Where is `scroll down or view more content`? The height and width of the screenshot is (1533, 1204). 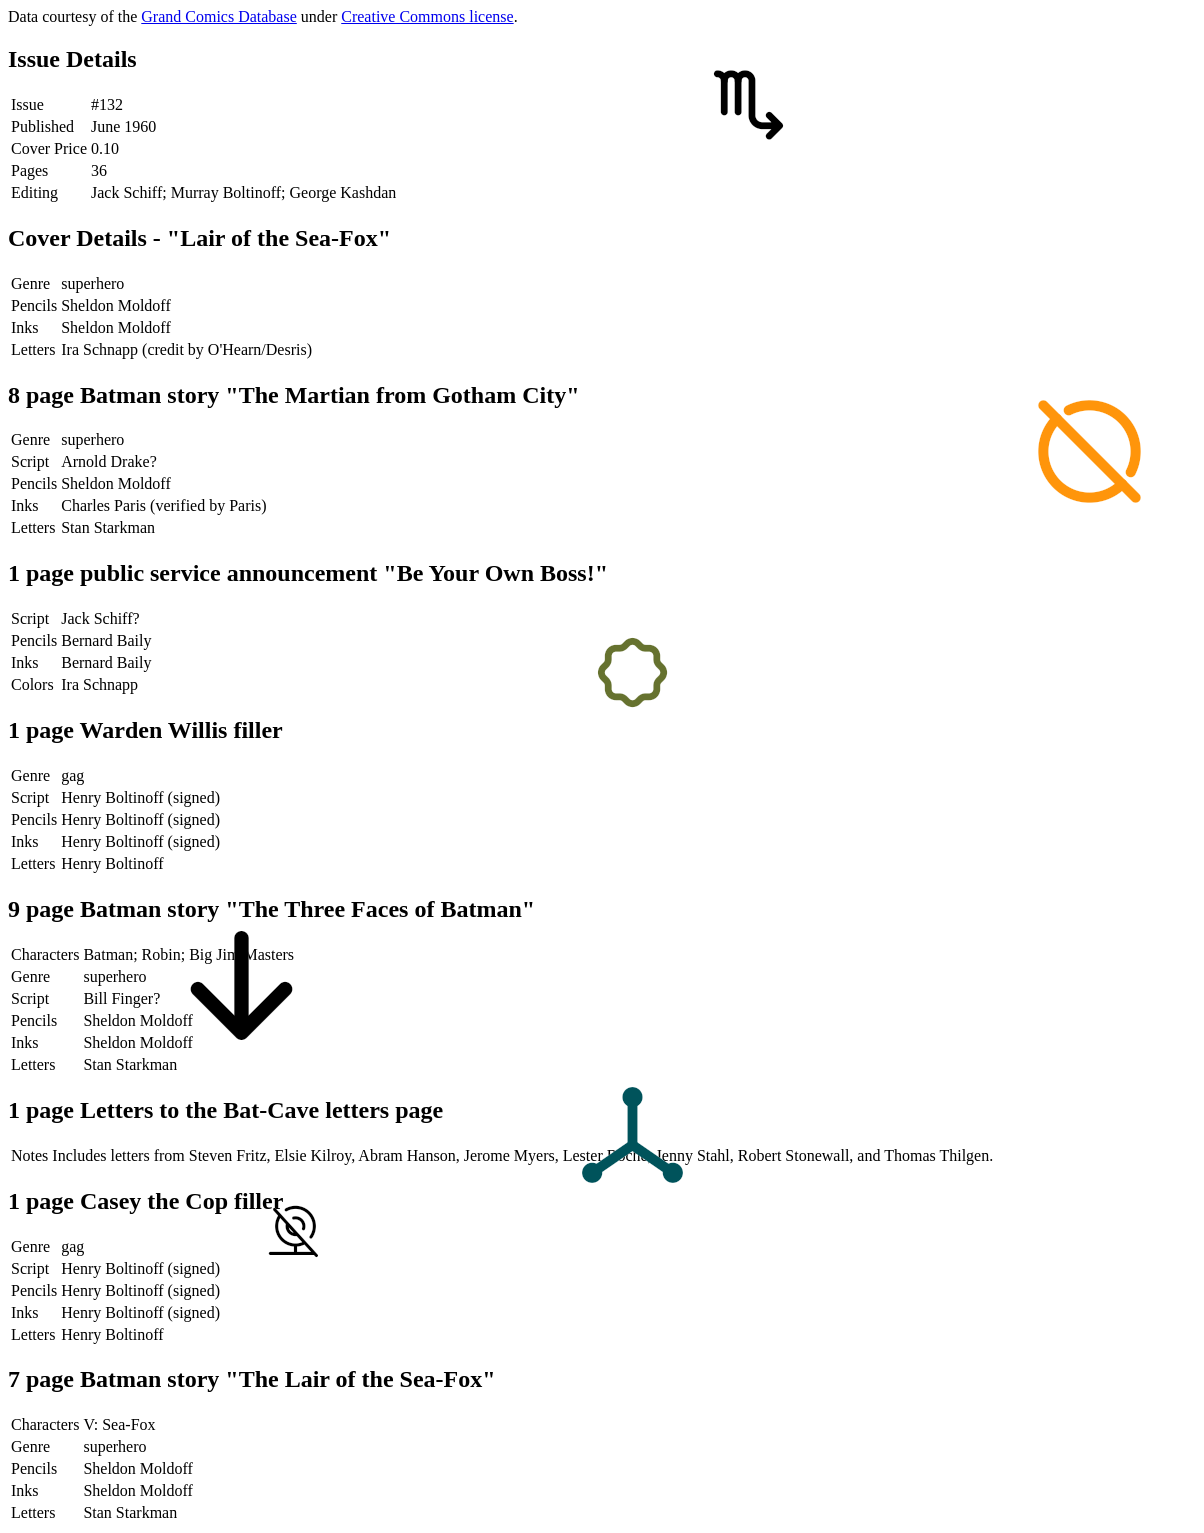 scroll down or view more content is located at coordinates (241, 985).